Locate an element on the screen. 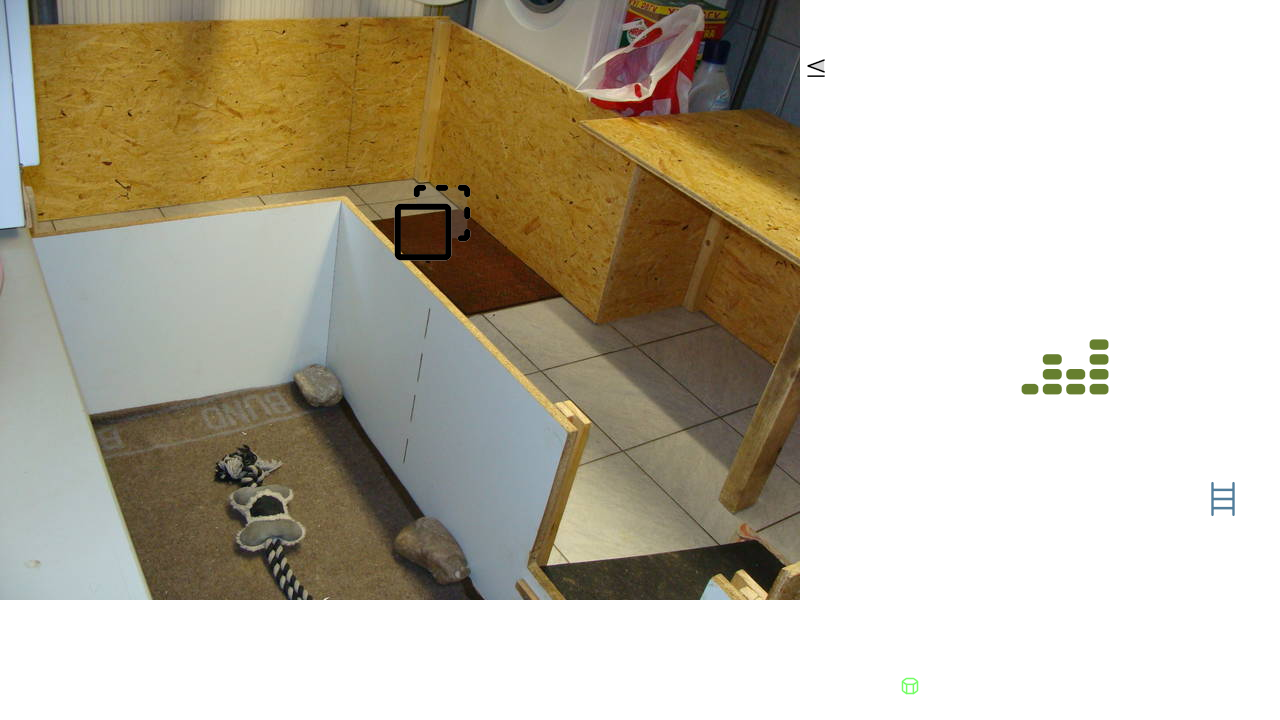 Image resolution: width=1280 pixels, height=720 pixels. open Deezer music streaming app is located at coordinates (1064, 369).